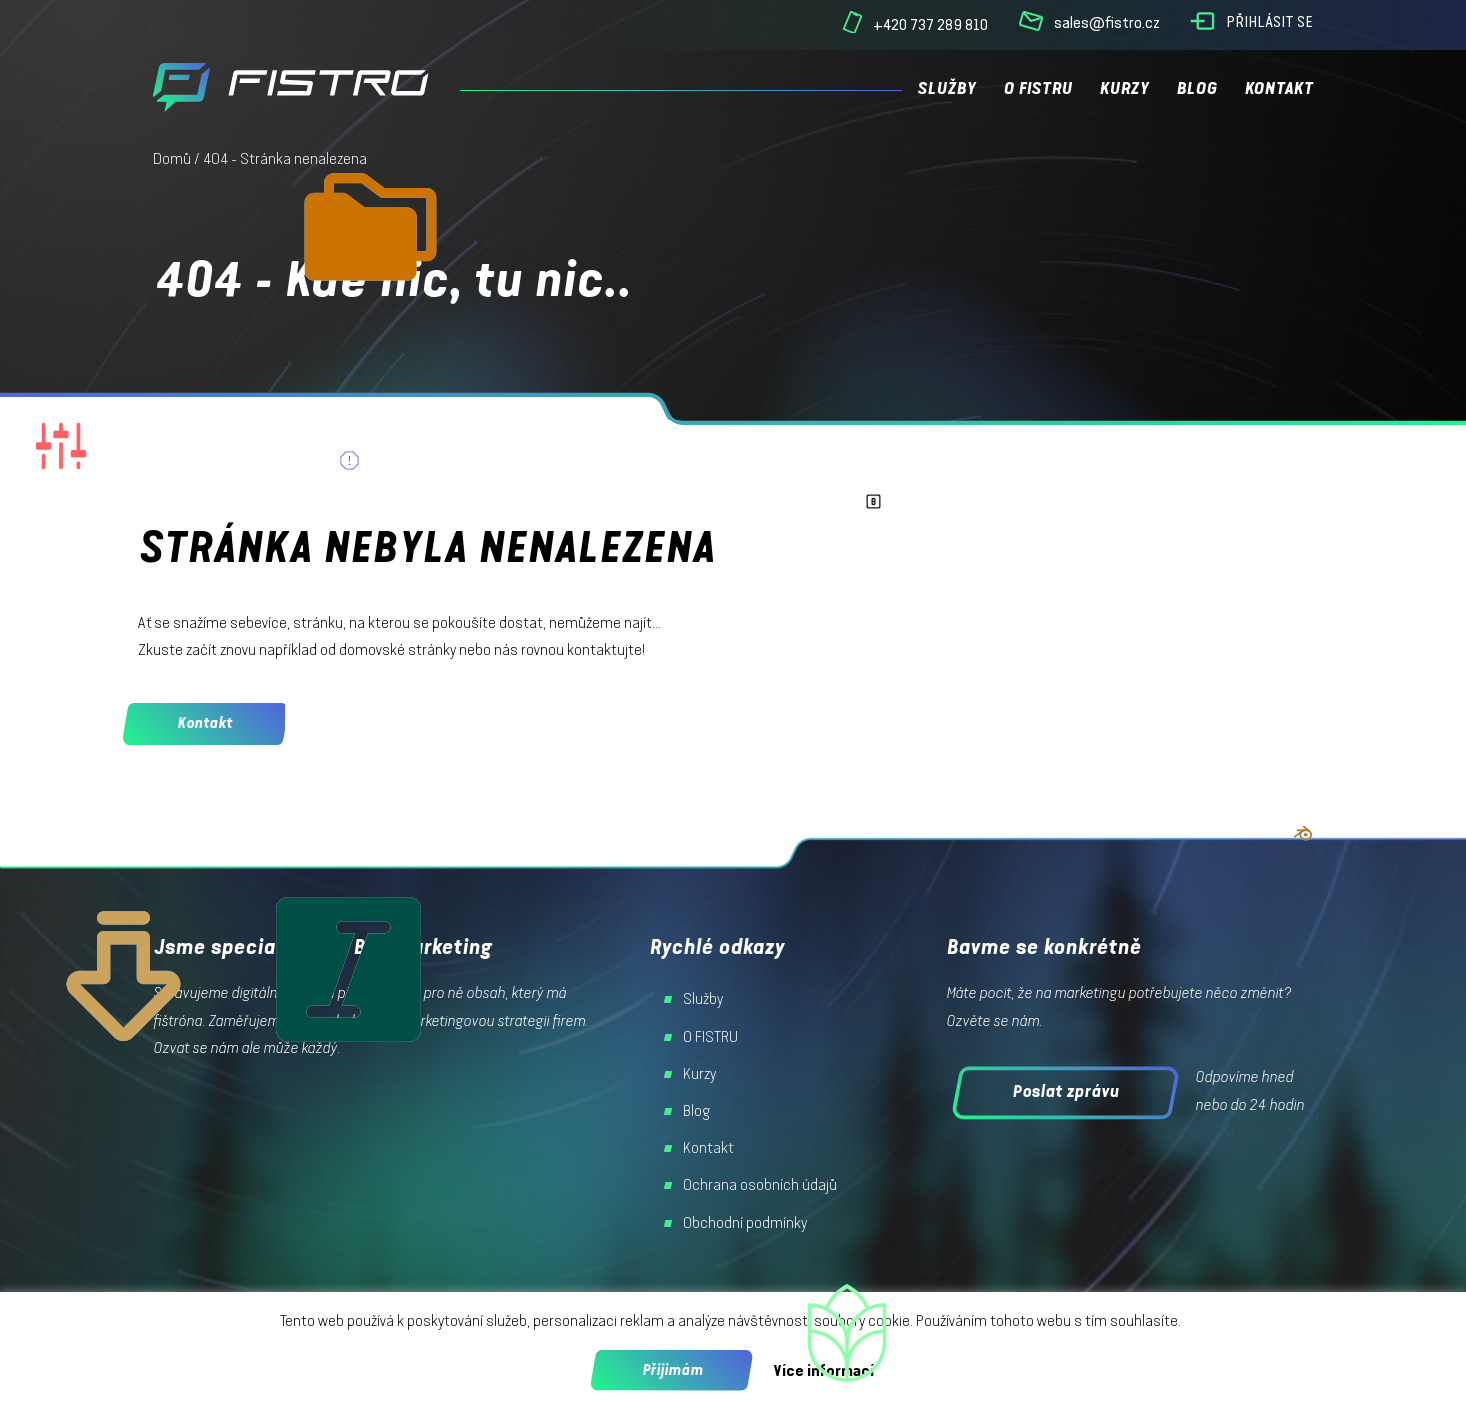  I want to click on indicates grain or wheat content in food items, so click(847, 1335).